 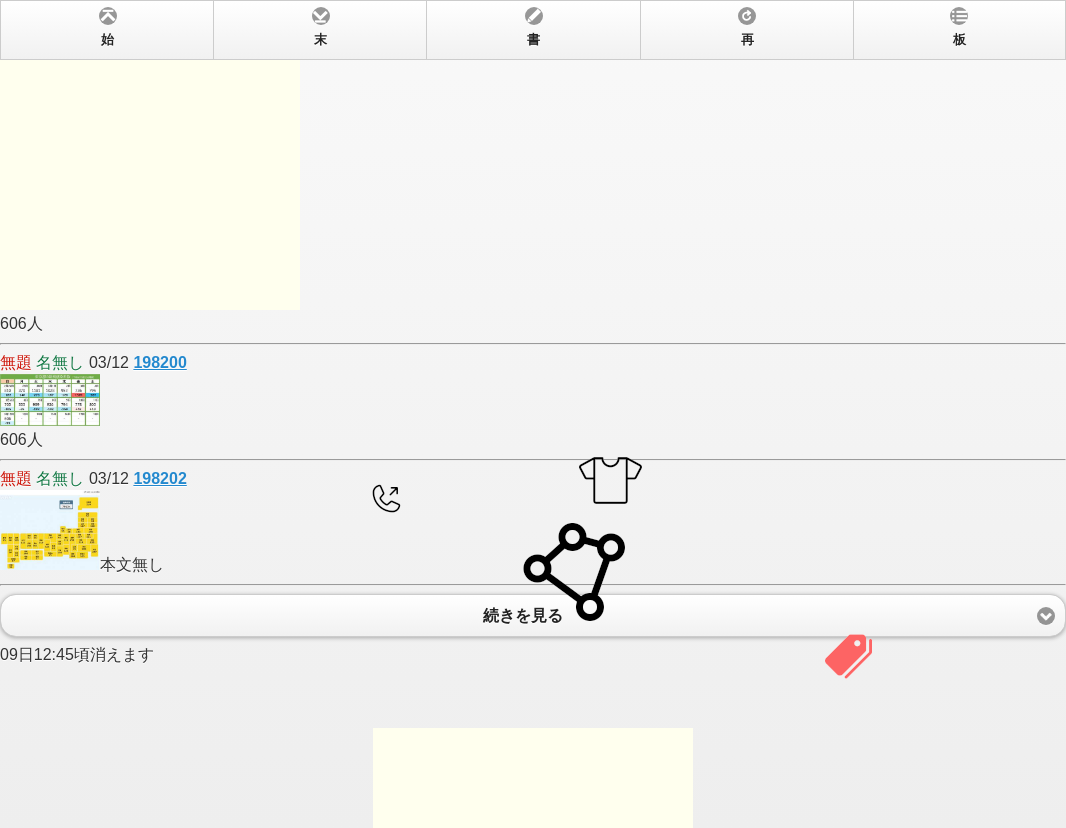 What do you see at coordinates (610, 480) in the screenshot?
I see `browse clothing or apparel items` at bounding box center [610, 480].